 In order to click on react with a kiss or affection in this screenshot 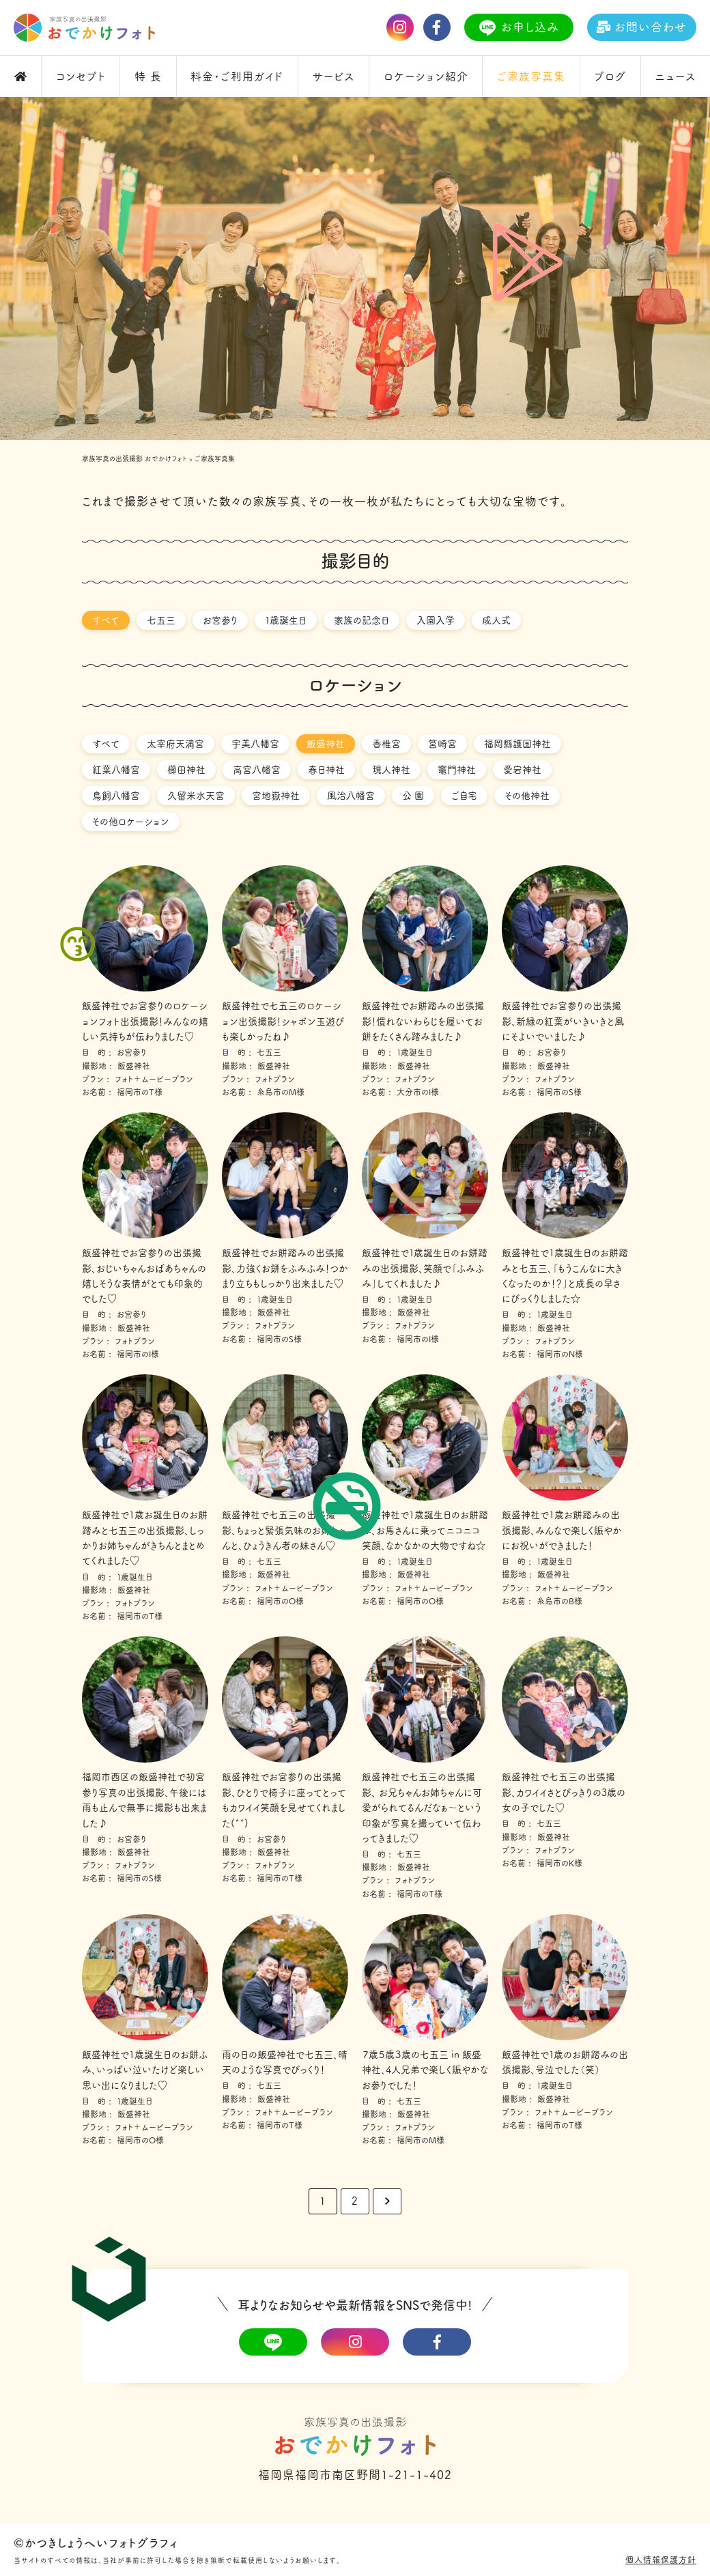, I will do `click(77, 944)`.